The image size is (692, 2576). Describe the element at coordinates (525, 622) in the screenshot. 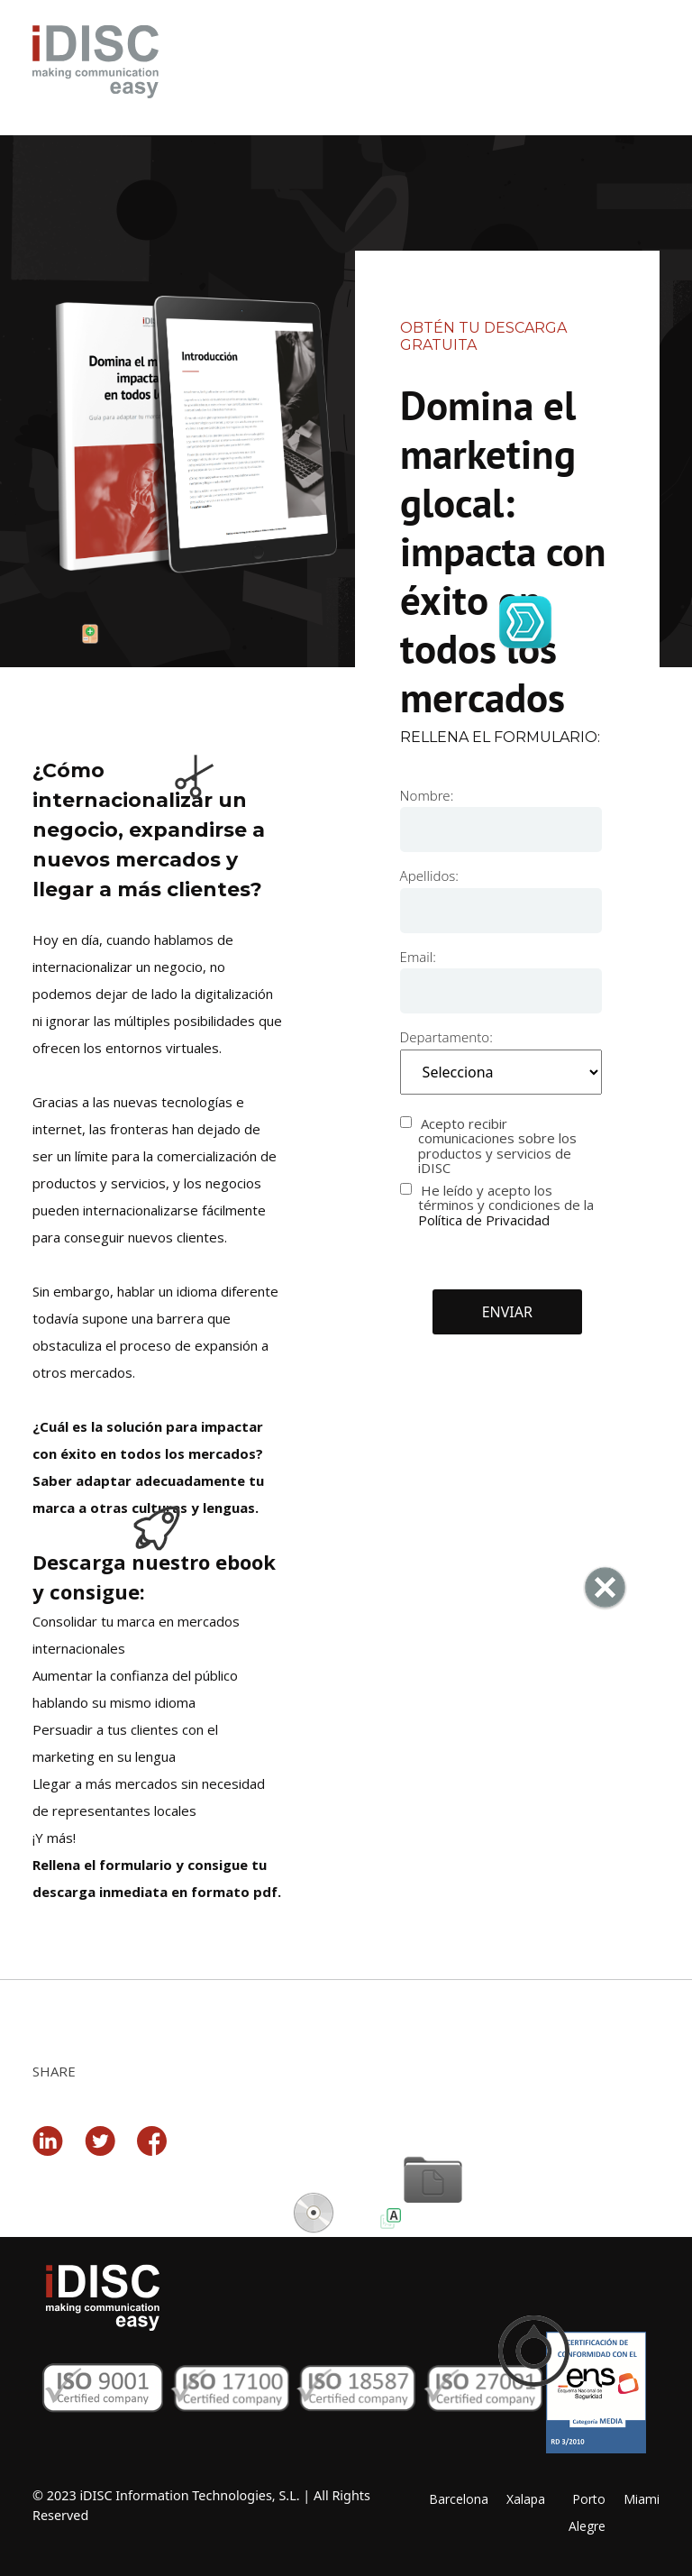

I see `open synology drive cloud storage app` at that location.